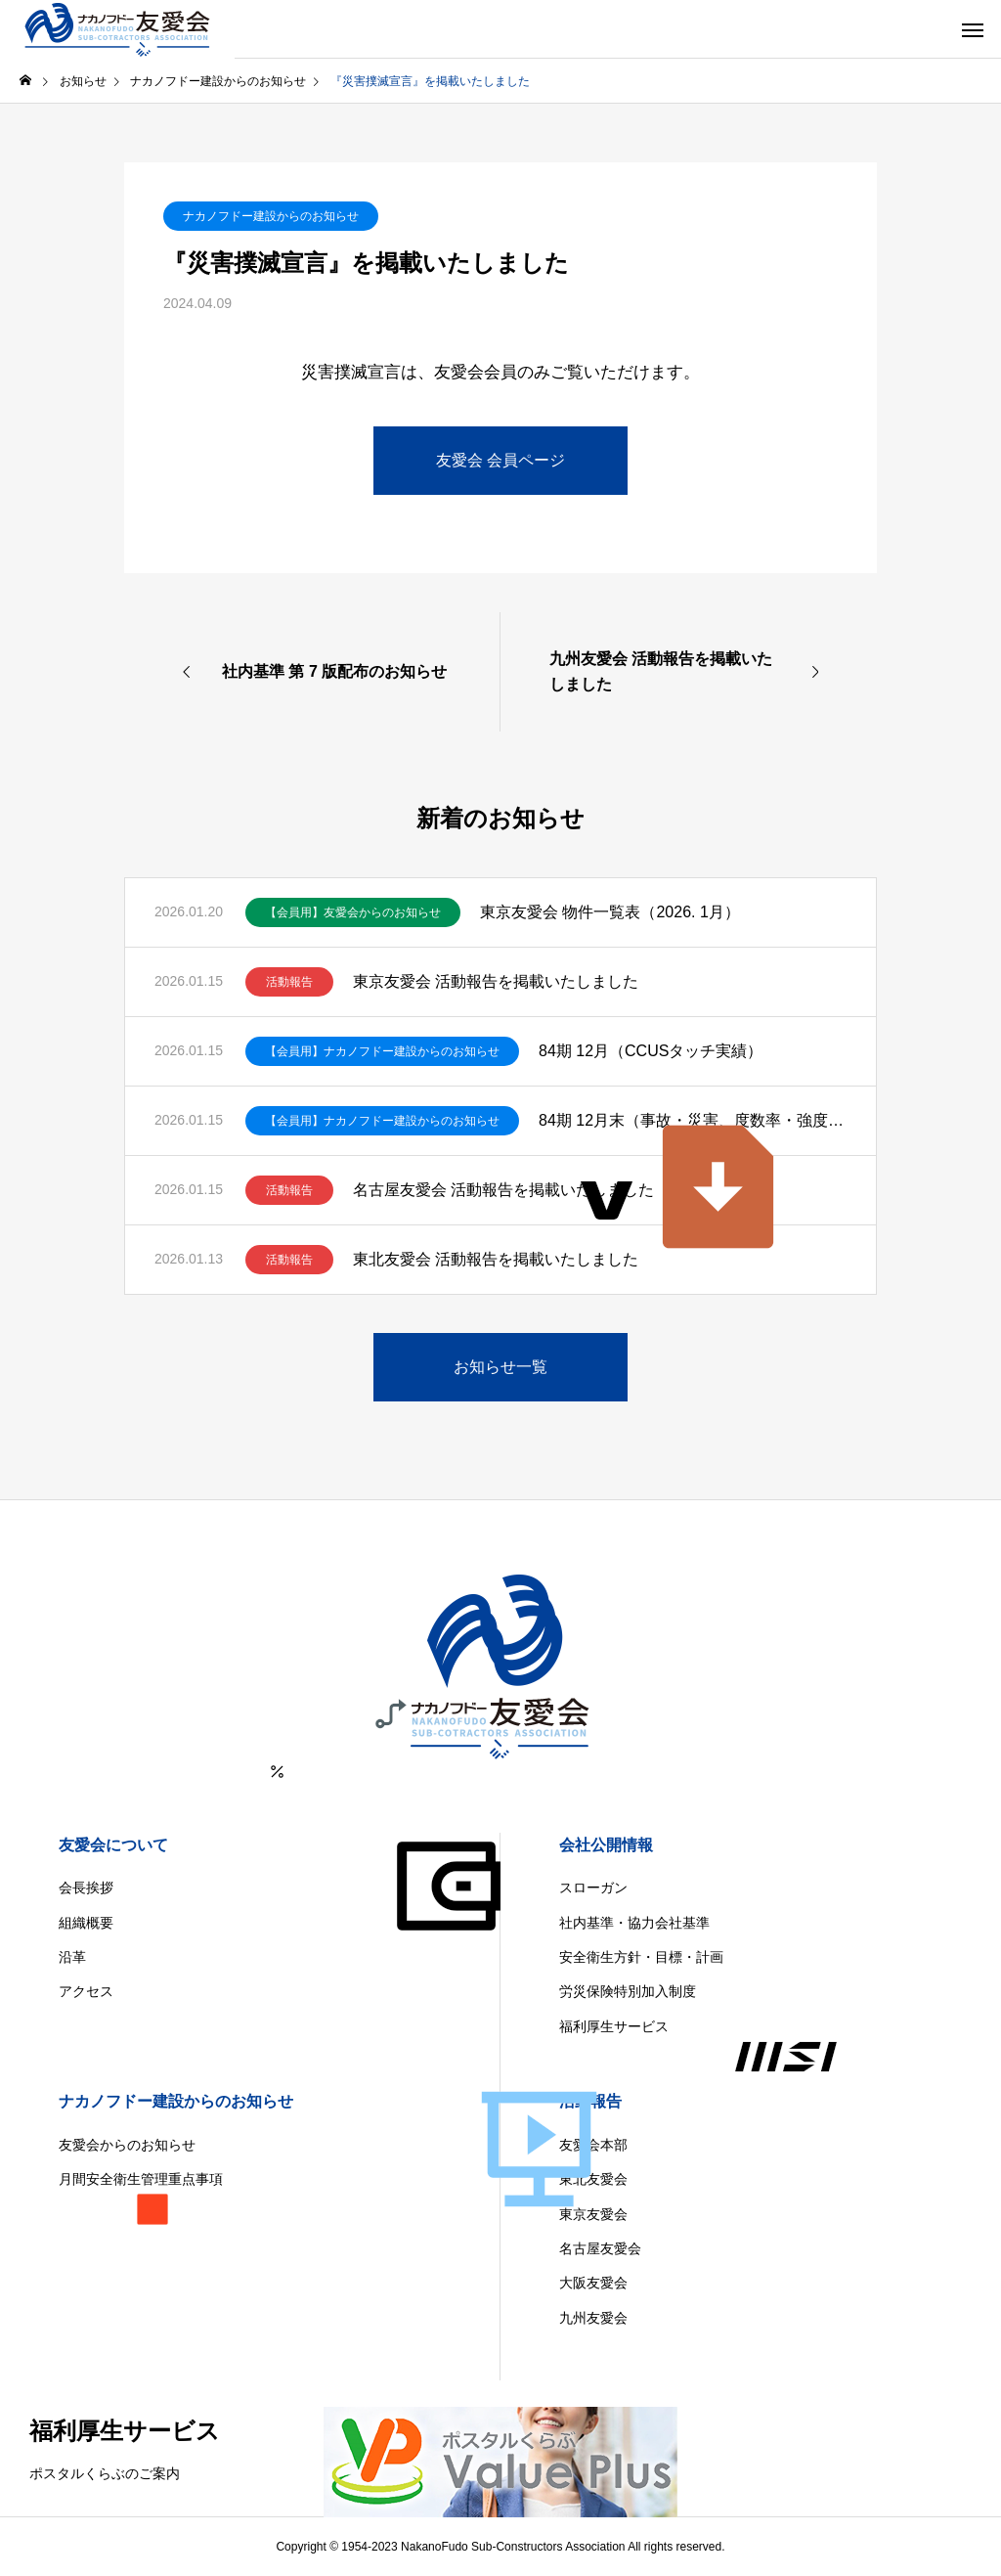 This screenshot has height=2576, width=1001. Describe the element at coordinates (718, 1186) in the screenshot. I see `download this file` at that location.